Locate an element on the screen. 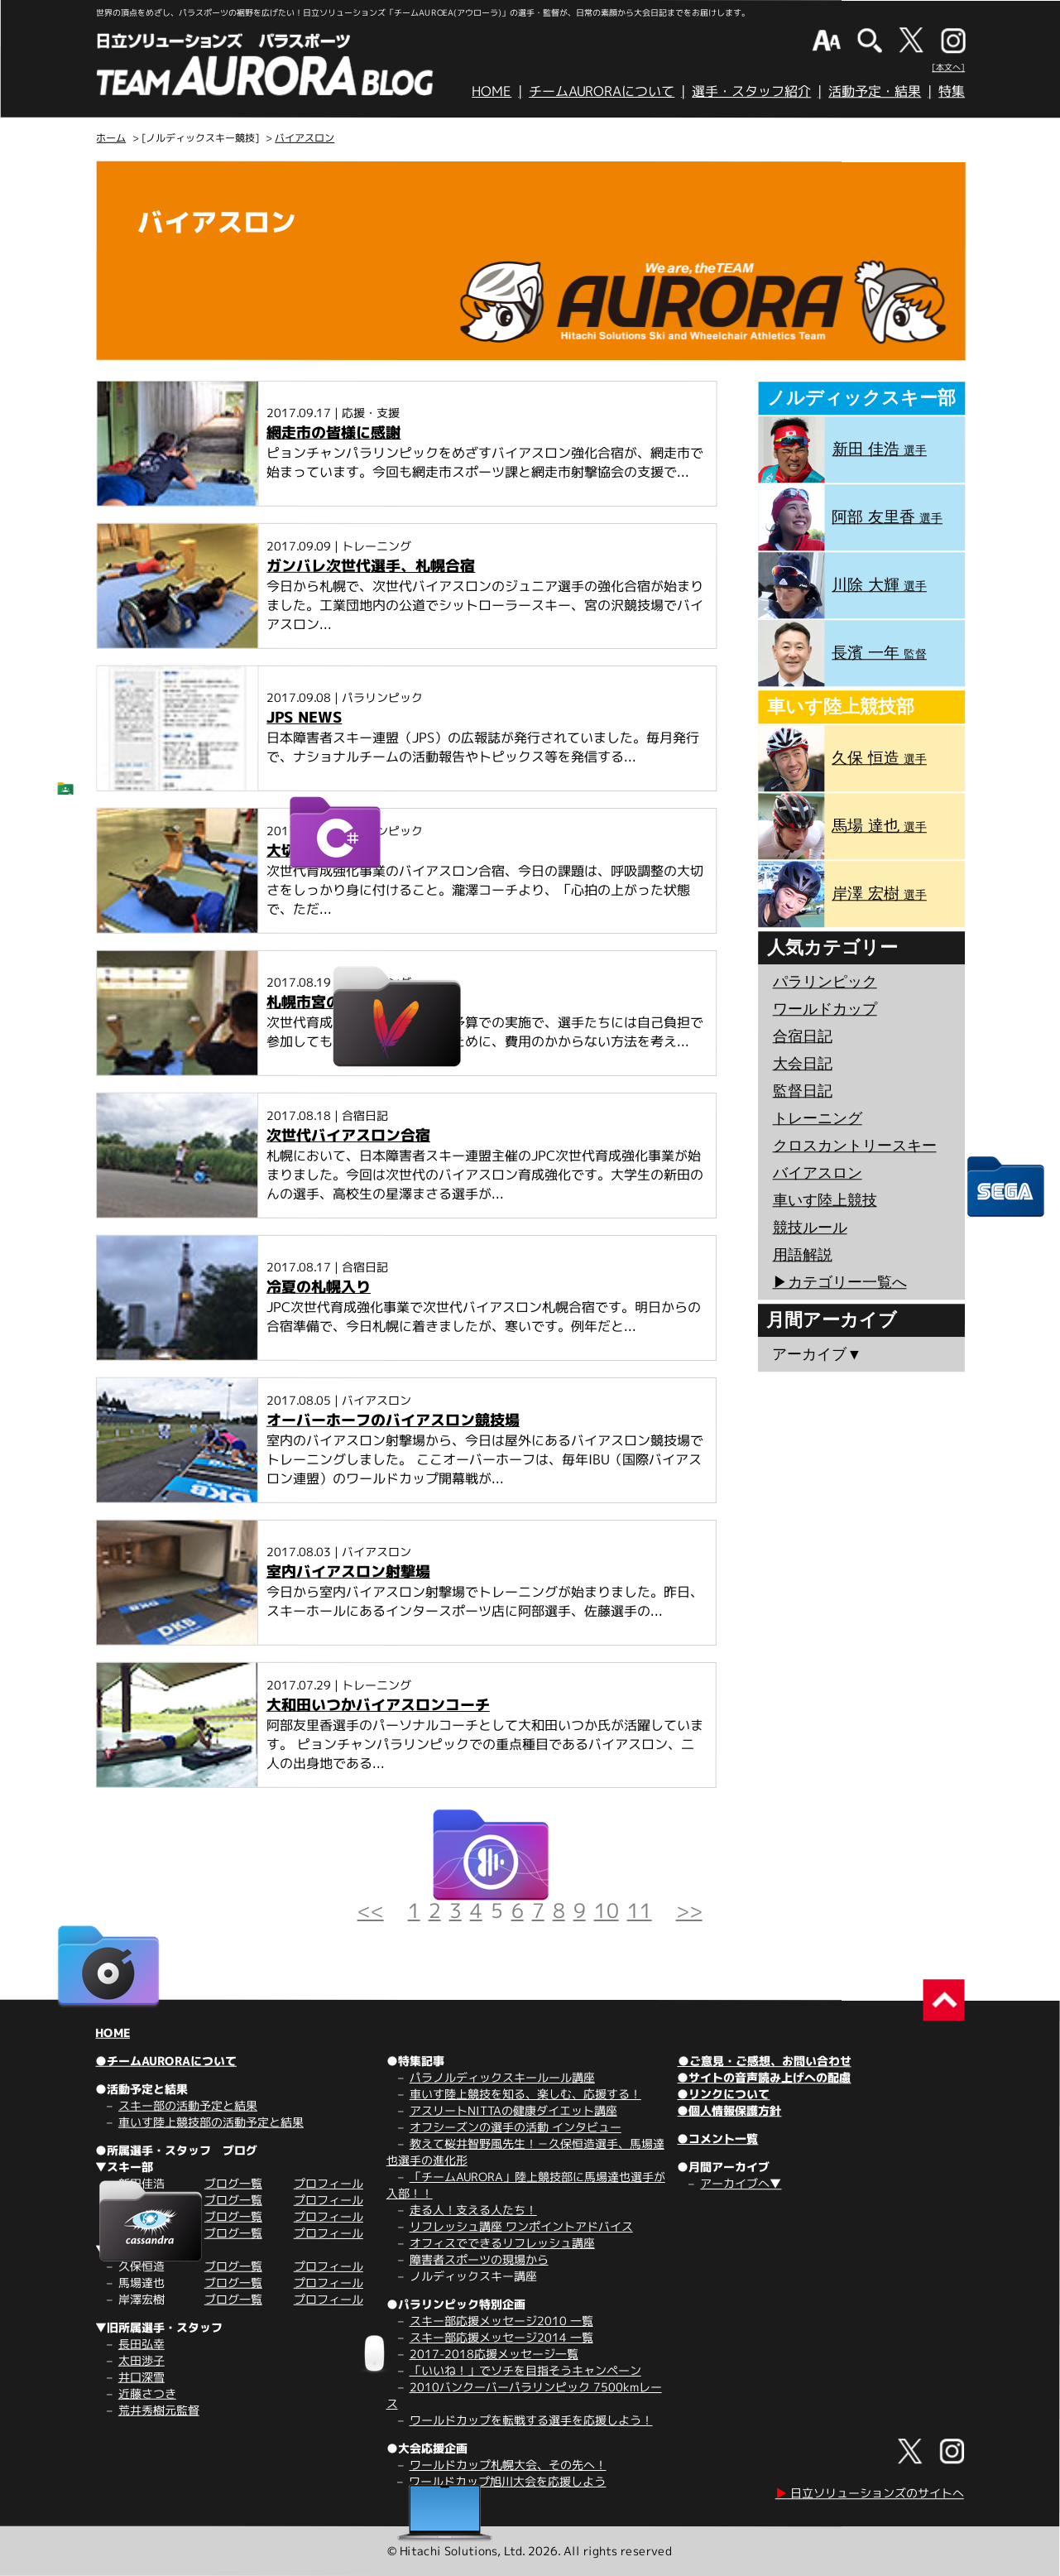 Image resolution: width=1060 pixels, height=2576 pixels. bluetooth mouse connected is located at coordinates (374, 2354).